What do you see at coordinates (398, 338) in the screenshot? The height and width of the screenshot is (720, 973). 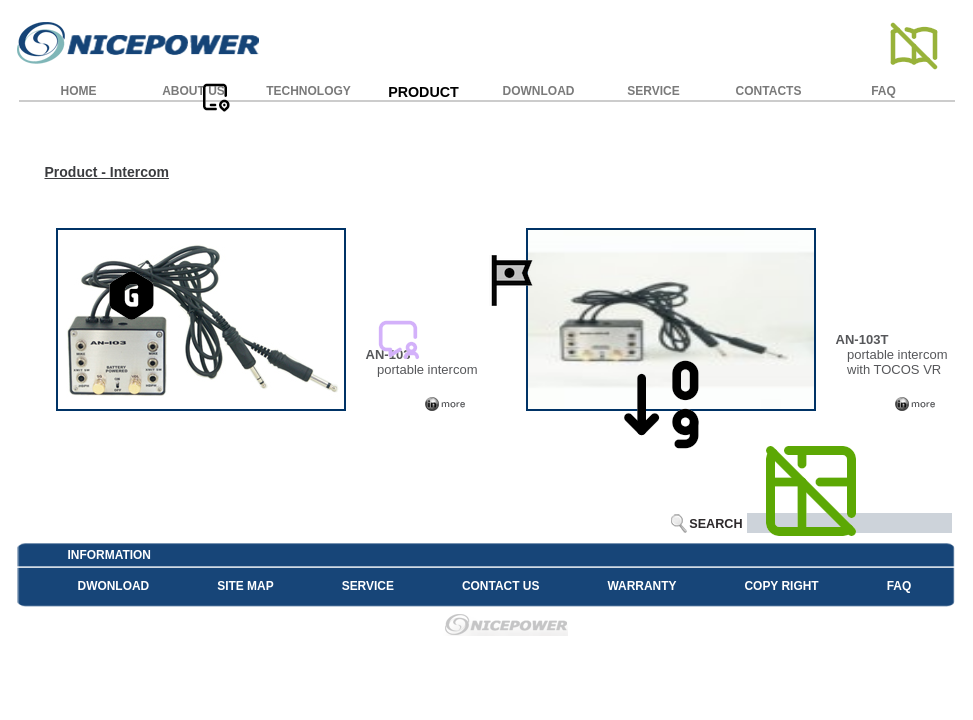 I see `view message from a specific user` at bounding box center [398, 338].